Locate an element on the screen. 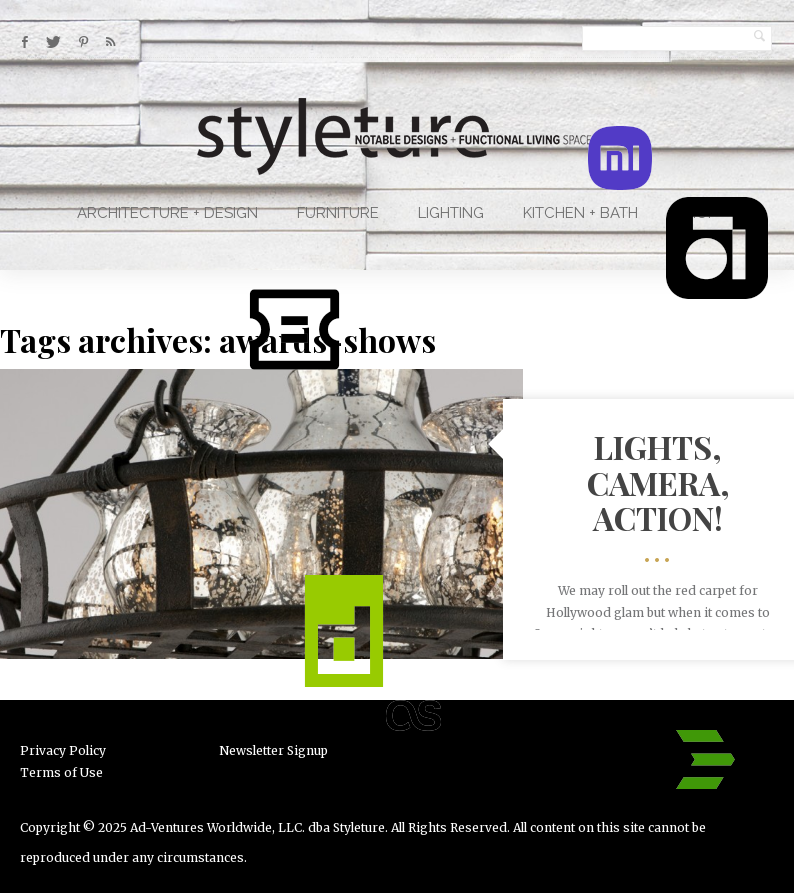 This screenshot has height=893, width=794. containerd container runtime logo is located at coordinates (344, 631).